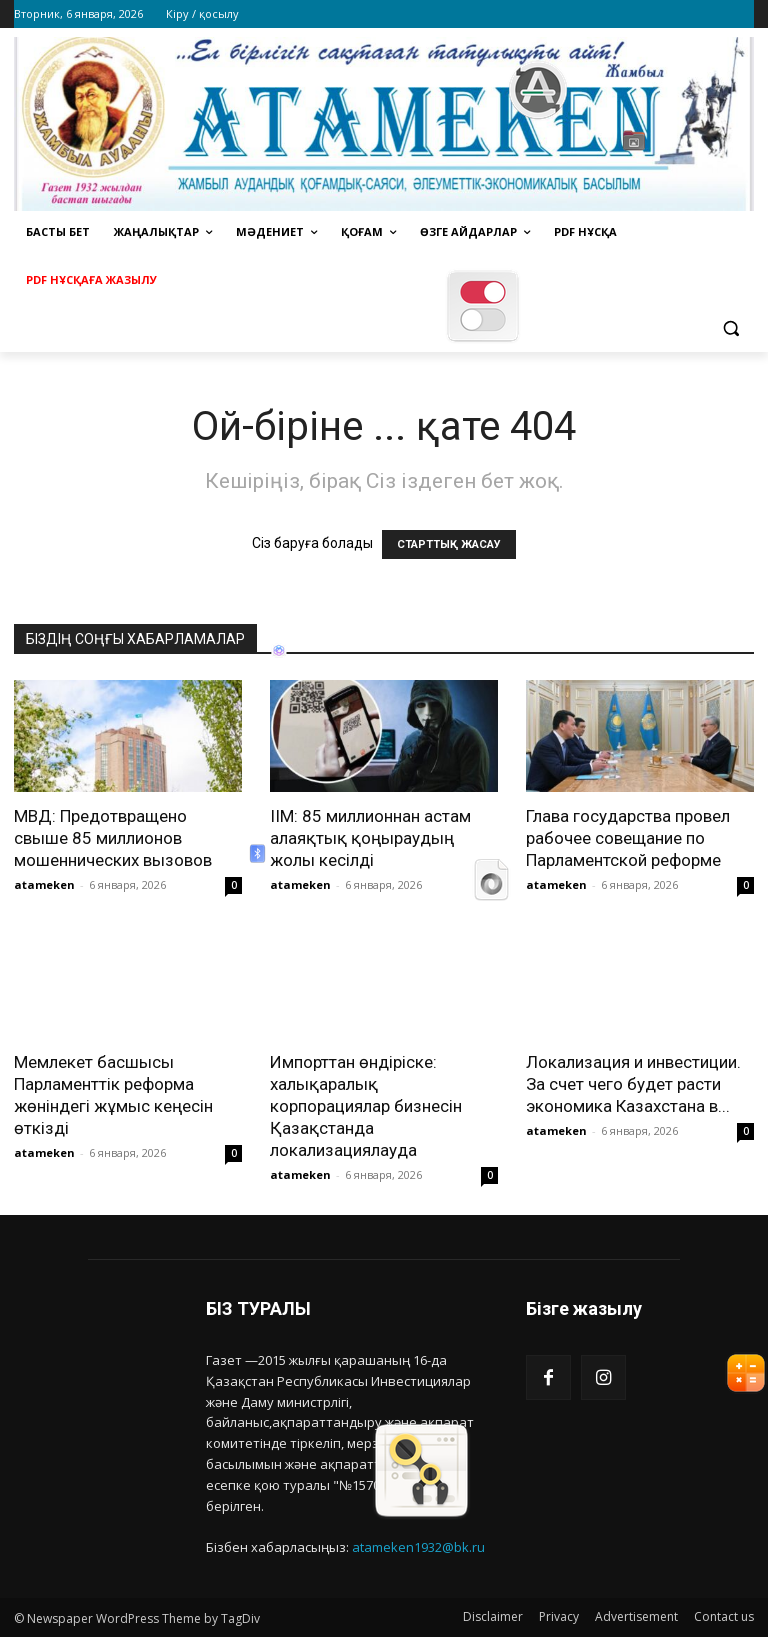  What do you see at coordinates (483, 306) in the screenshot?
I see `open gnome tweaks settings` at bounding box center [483, 306].